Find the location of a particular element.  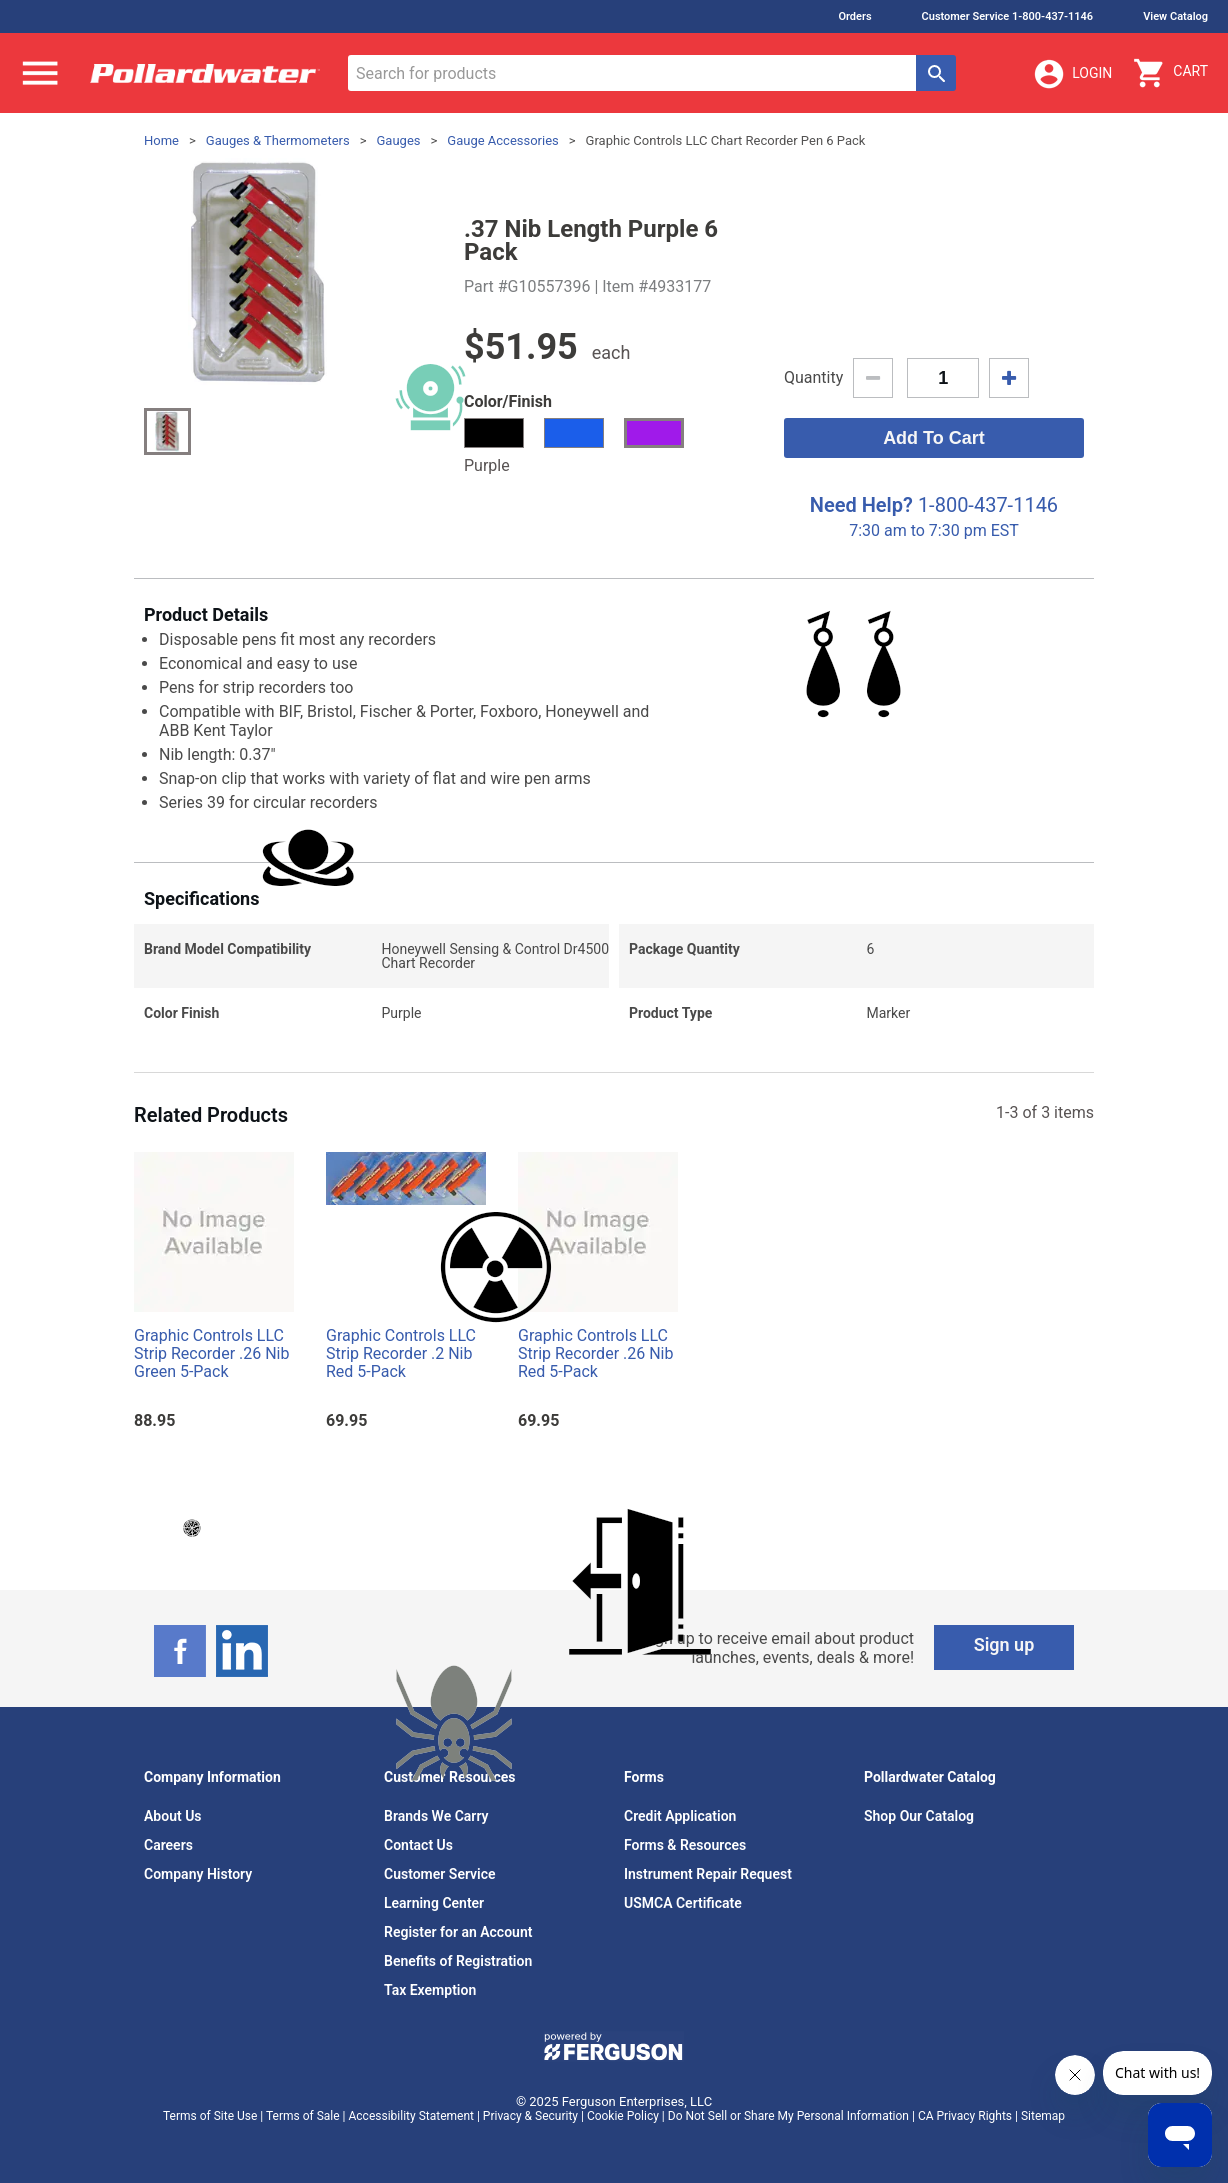

indicates radioactive or hazardous material warning is located at coordinates (496, 1267).